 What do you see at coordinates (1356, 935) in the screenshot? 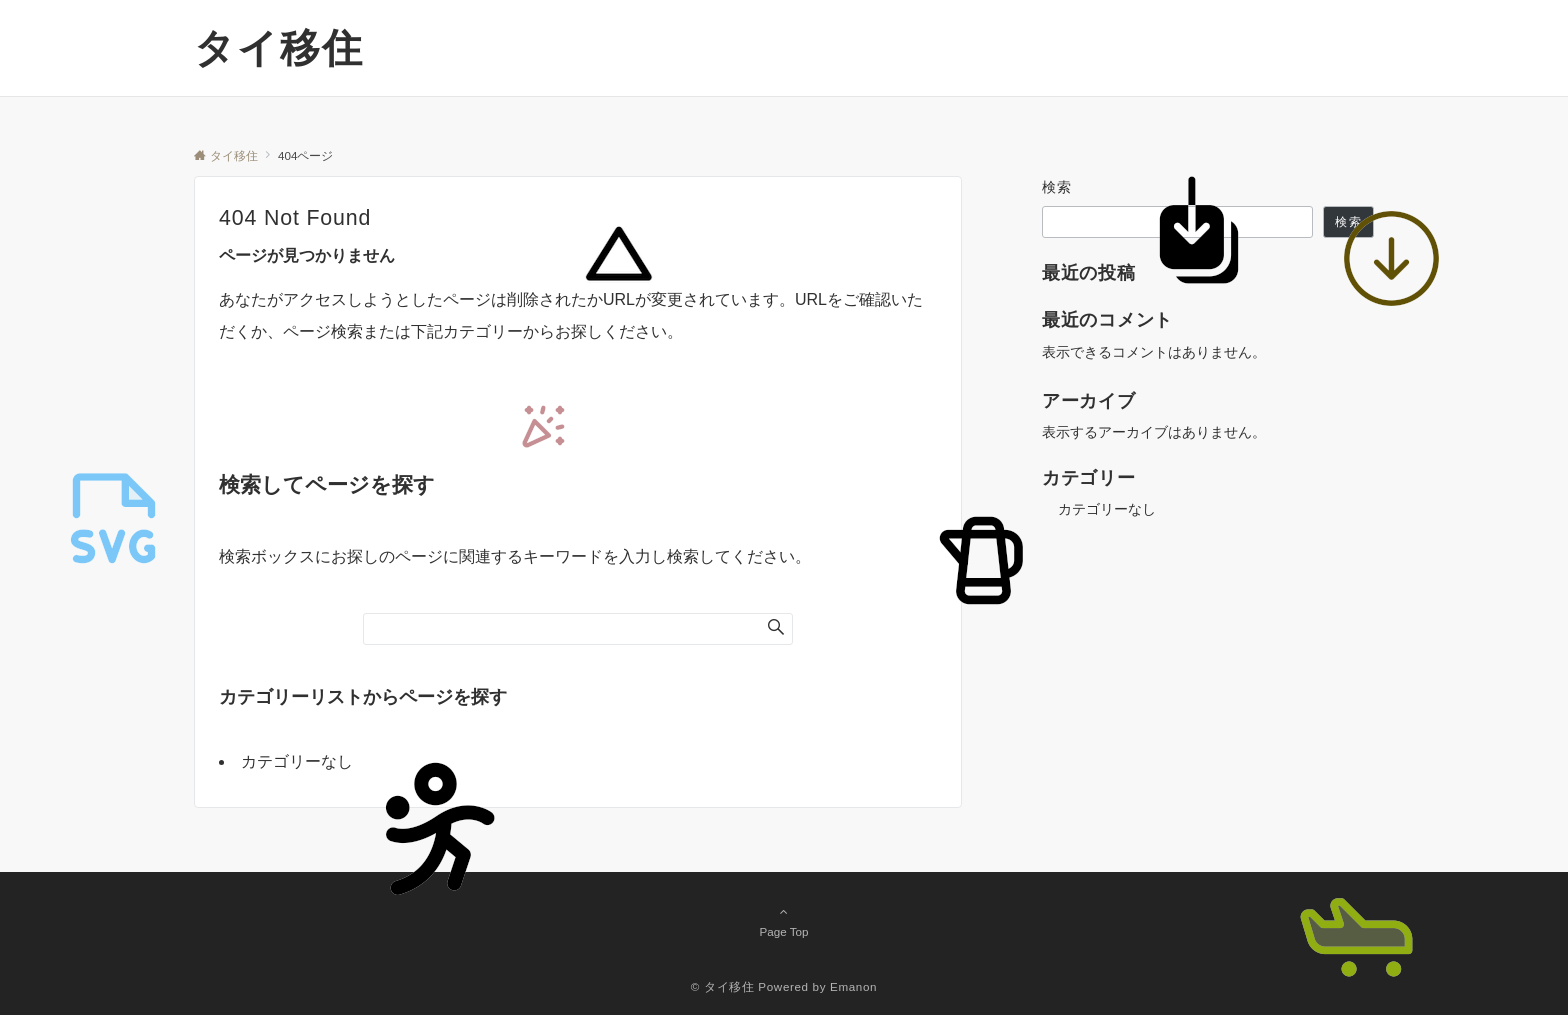
I see `airplane taxiing on the ground` at bounding box center [1356, 935].